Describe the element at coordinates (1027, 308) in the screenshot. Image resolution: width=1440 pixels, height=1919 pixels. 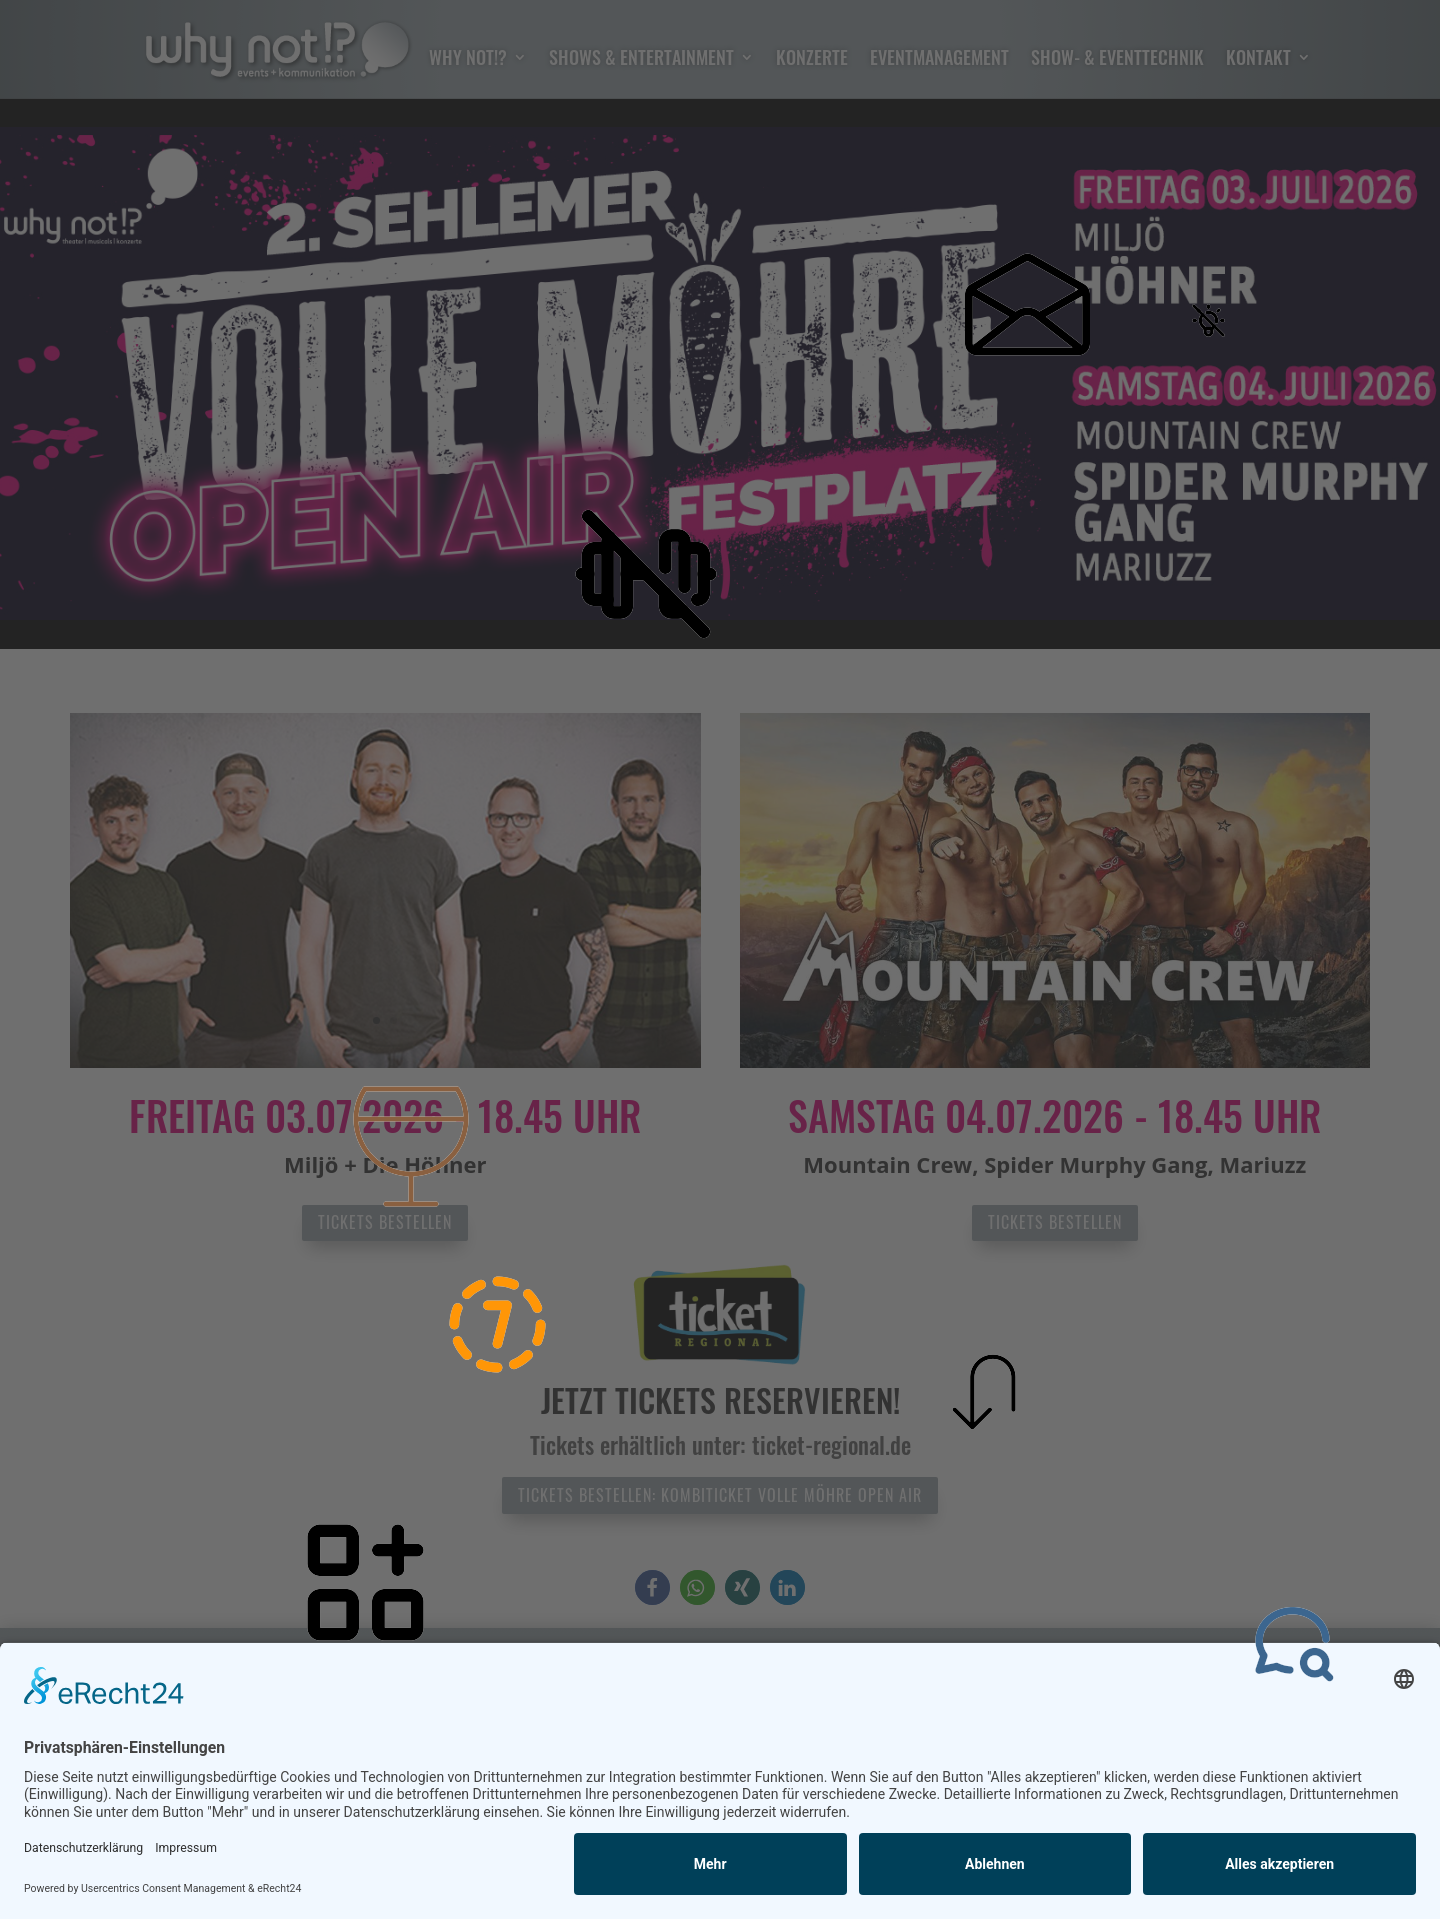
I see `view read messages` at that location.